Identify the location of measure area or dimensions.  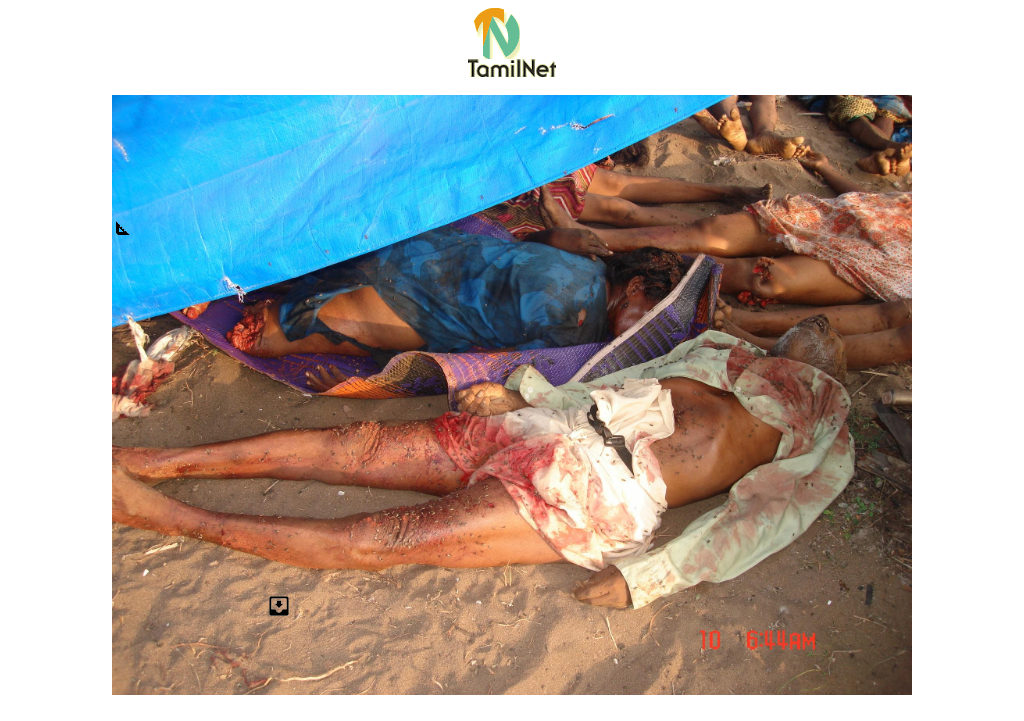
(123, 228).